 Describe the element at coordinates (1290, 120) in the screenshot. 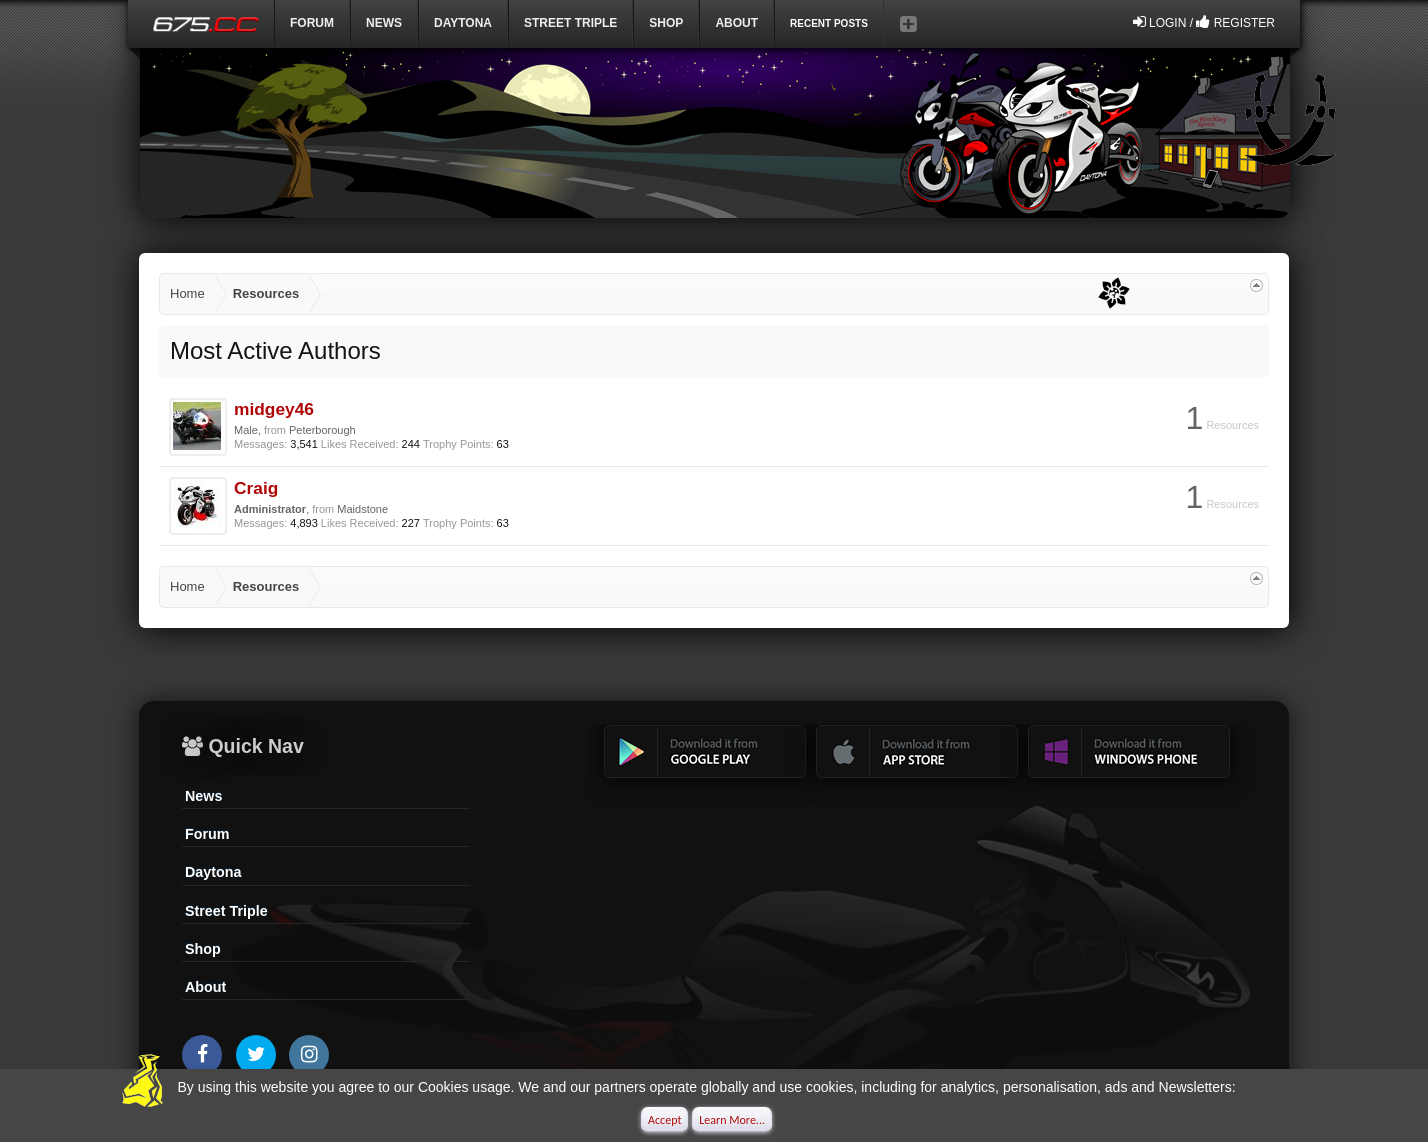

I see `activate whirlwind or spinning attack ability` at that location.